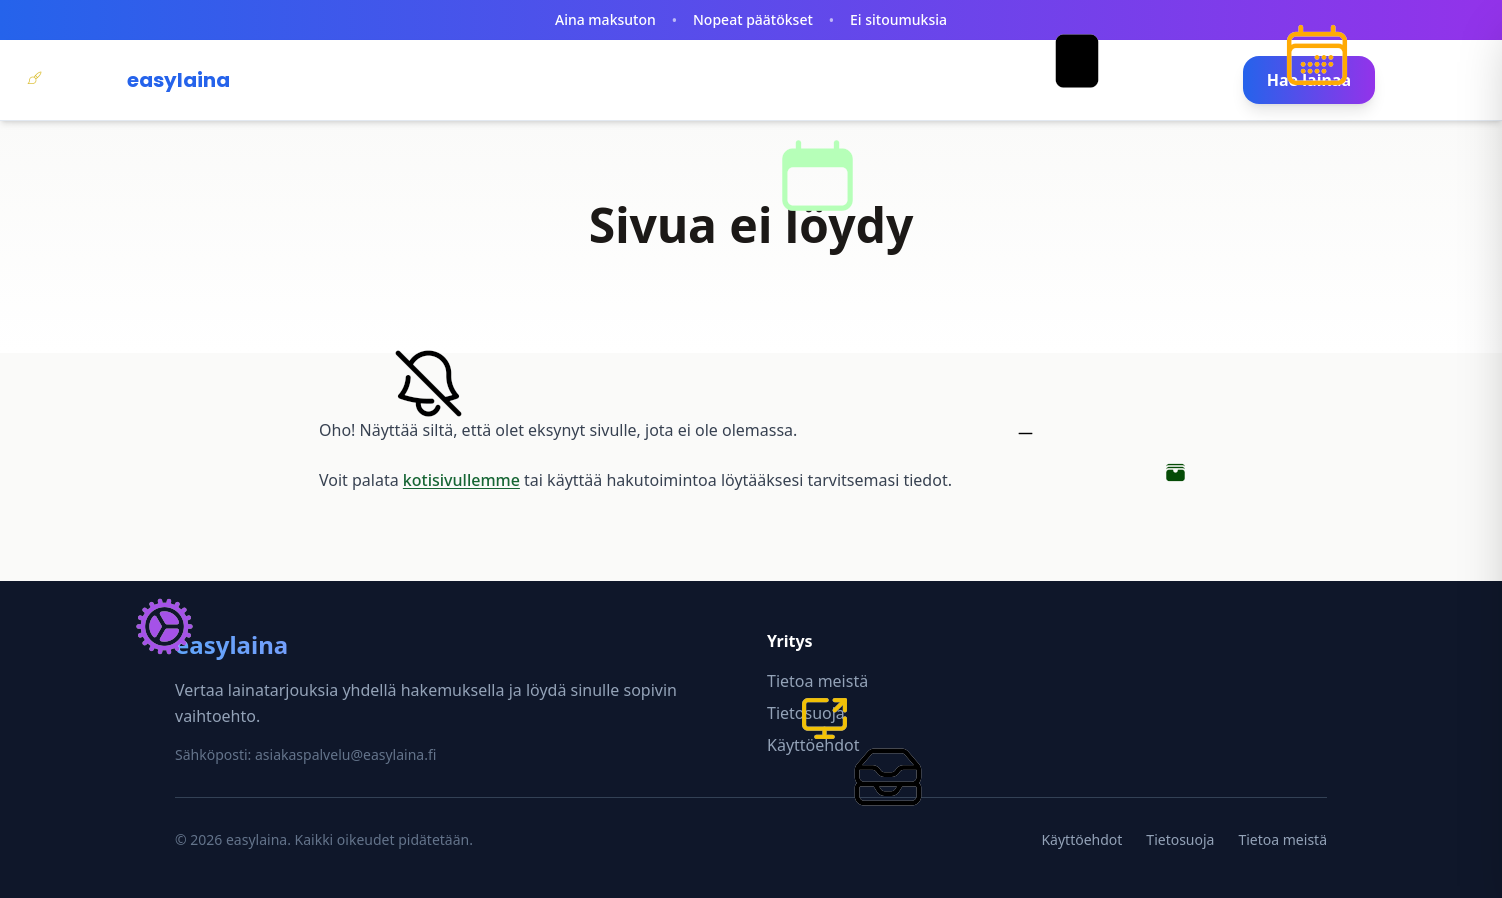 The image size is (1502, 898). Describe the element at coordinates (888, 777) in the screenshot. I see `view all inboxes` at that location.